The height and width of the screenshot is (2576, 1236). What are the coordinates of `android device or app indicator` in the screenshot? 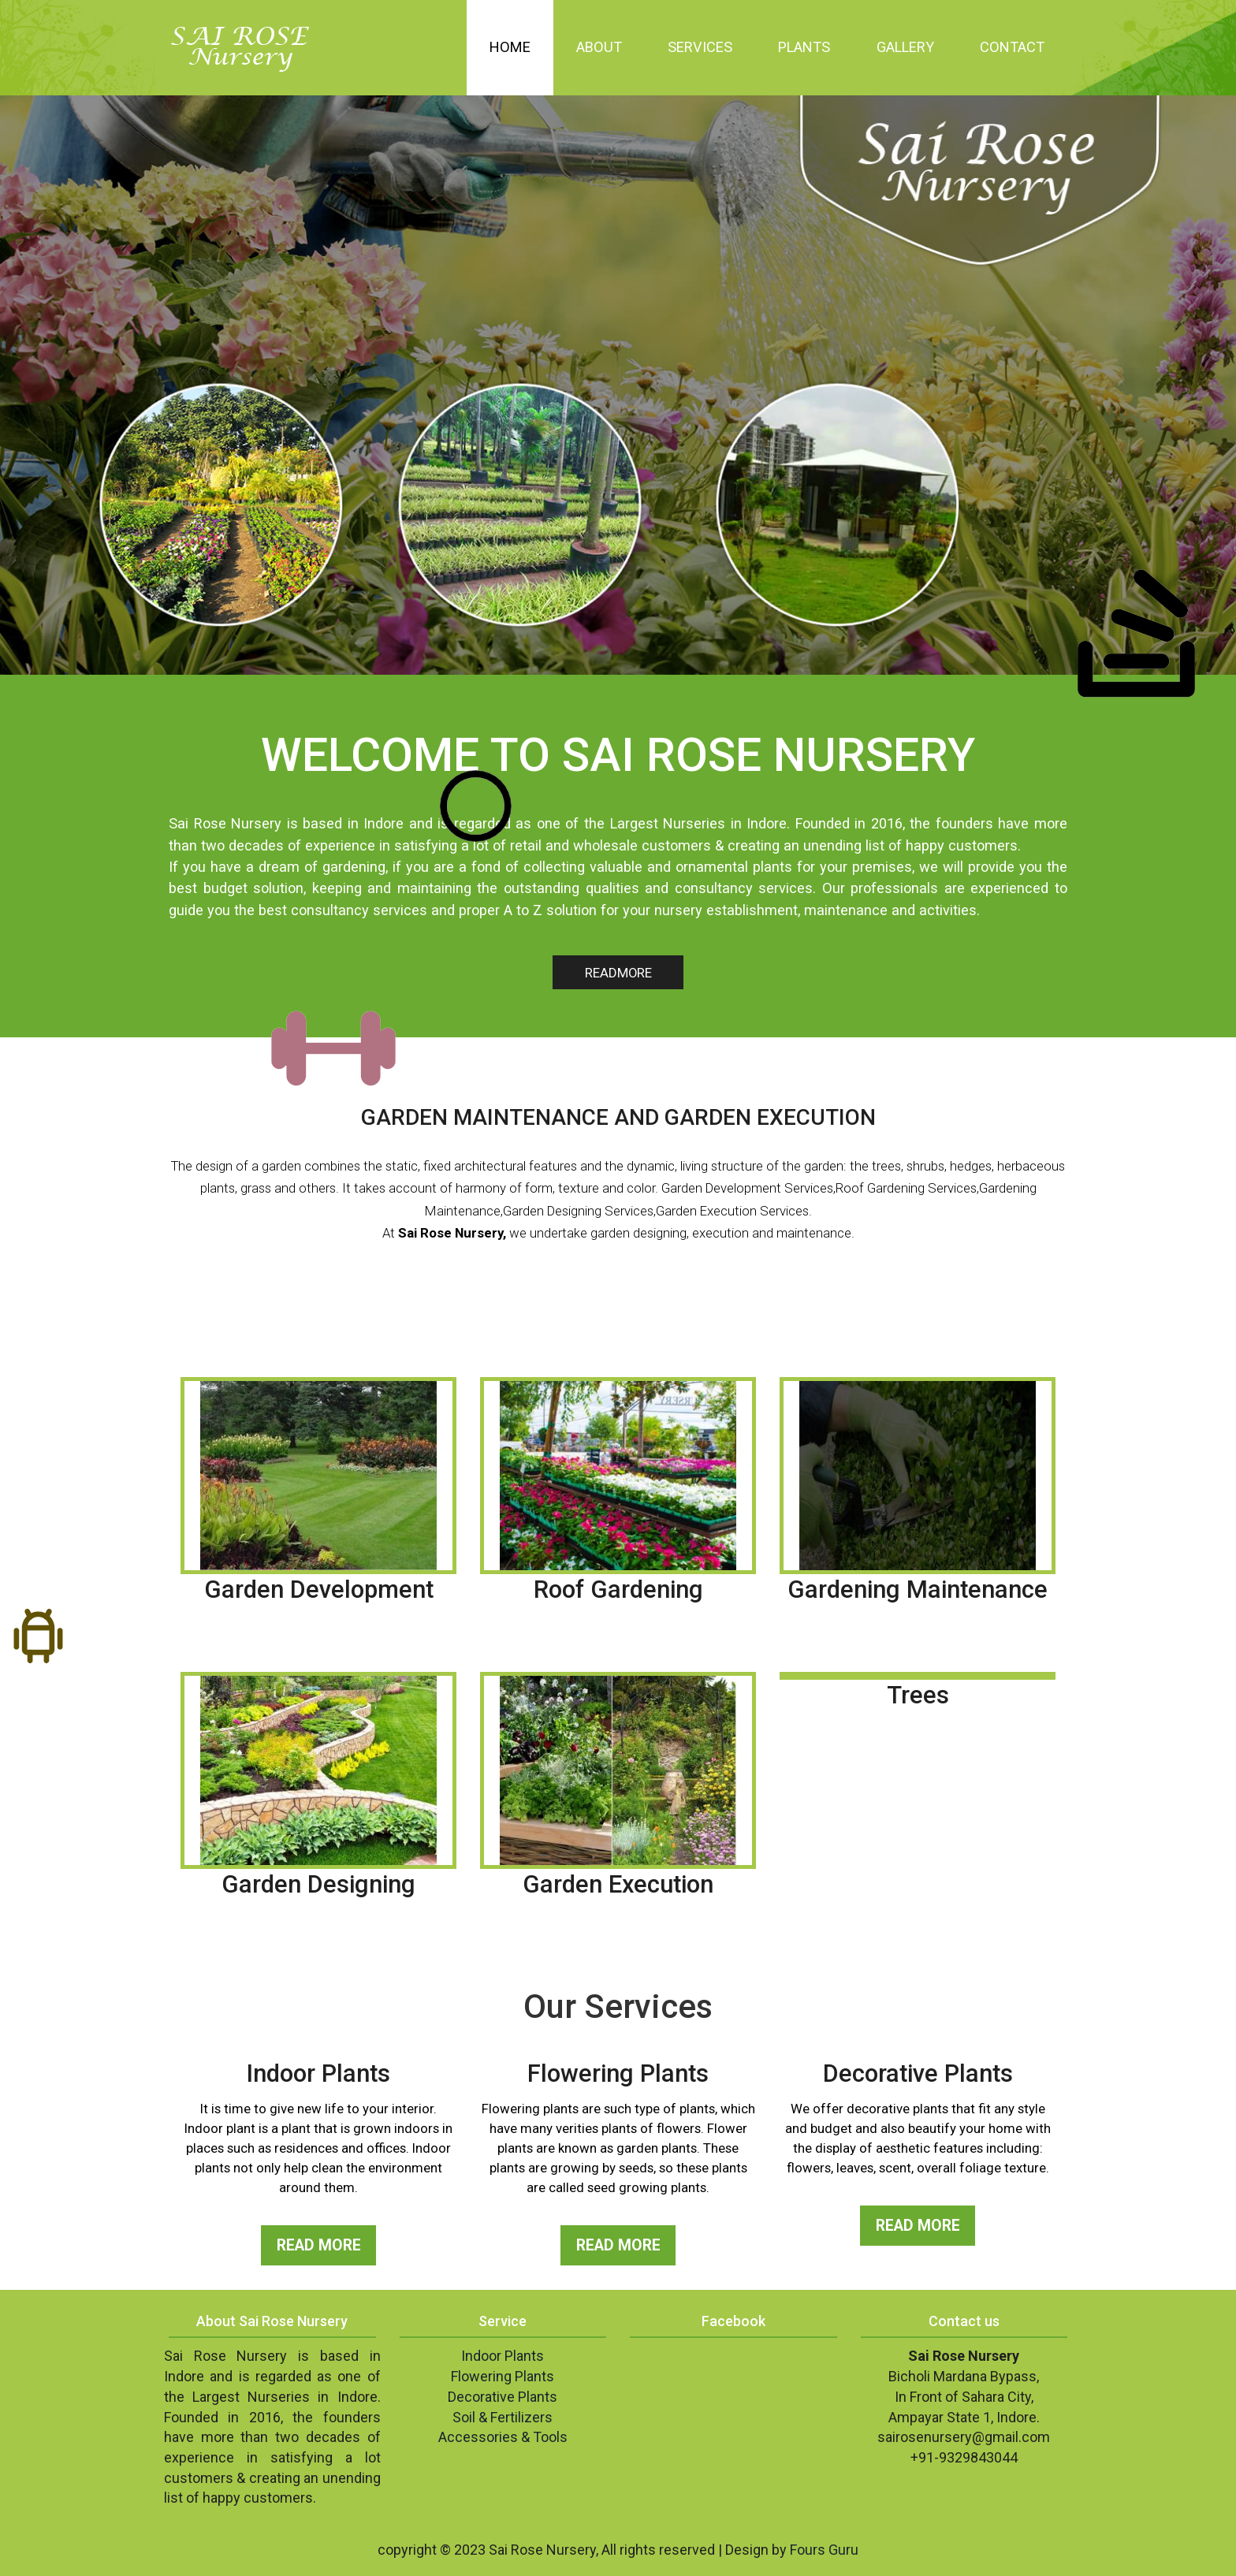 It's located at (38, 1636).